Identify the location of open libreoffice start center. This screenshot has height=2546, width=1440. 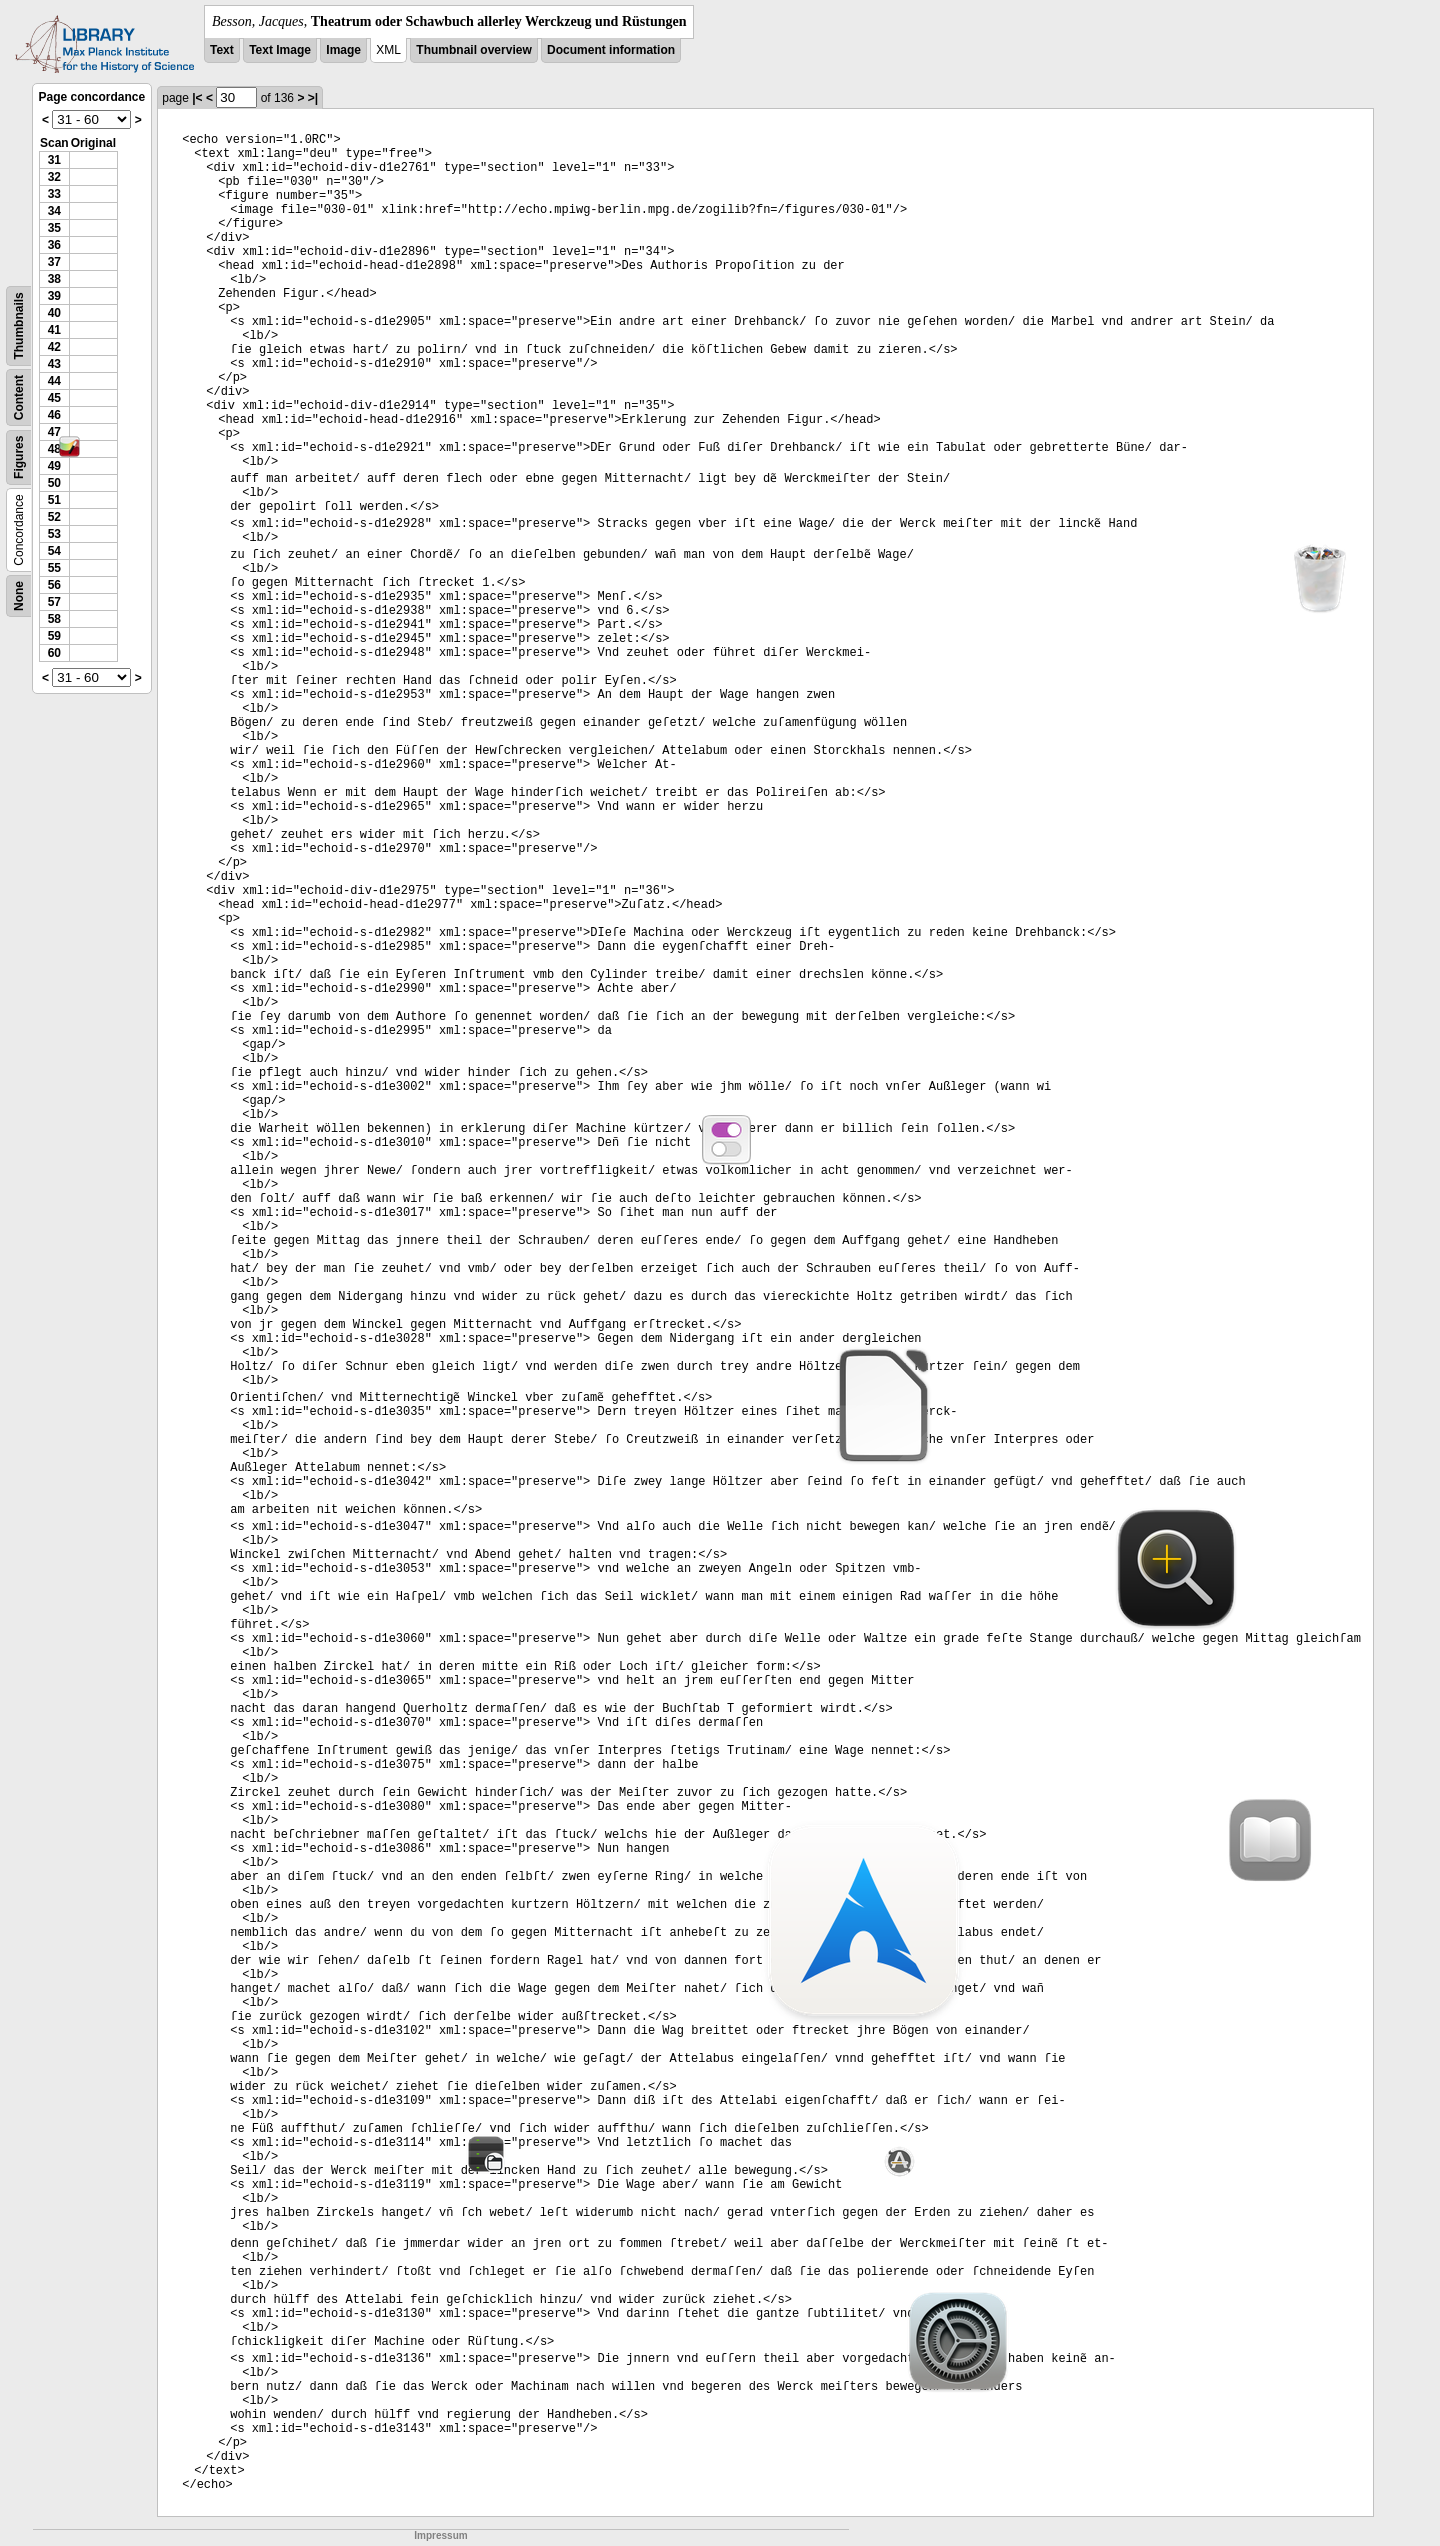
(883, 1405).